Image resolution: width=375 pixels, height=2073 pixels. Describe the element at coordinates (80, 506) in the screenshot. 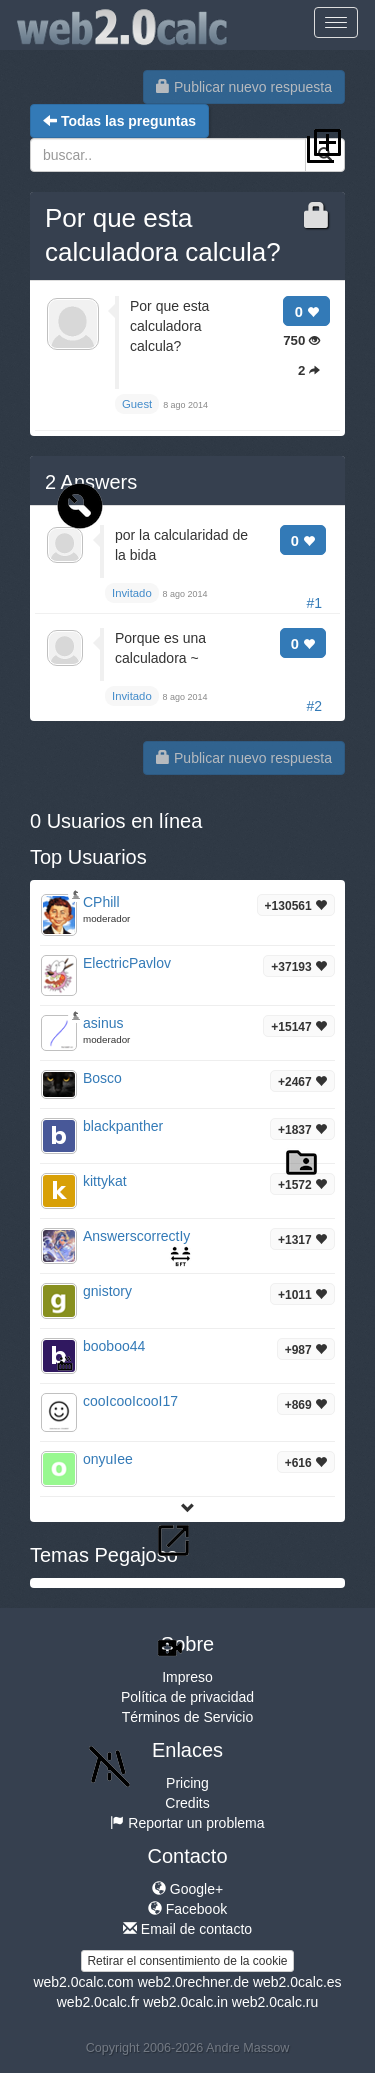

I see `access settings or configuration options` at that location.